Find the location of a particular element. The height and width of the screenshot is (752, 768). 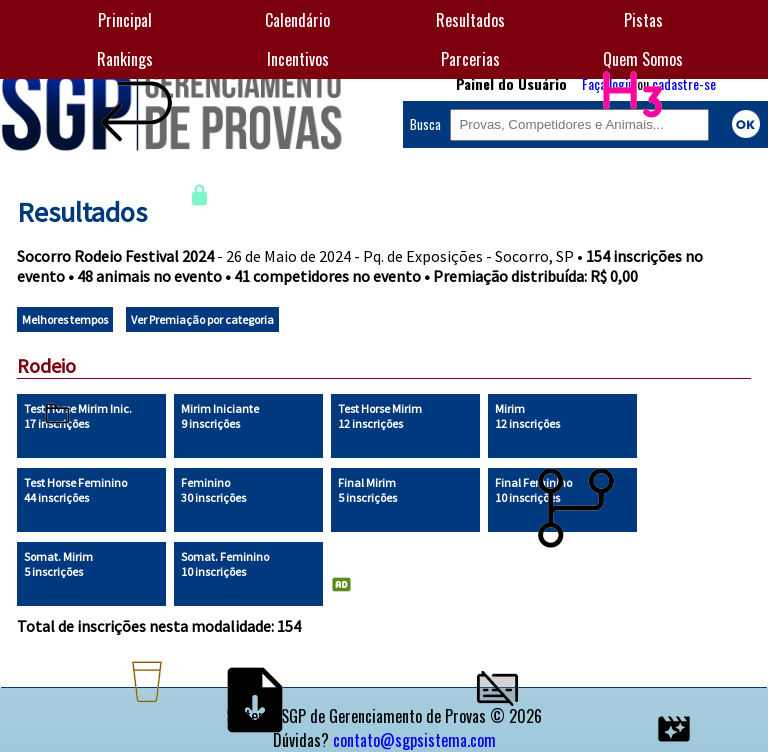

open folder to view files is located at coordinates (57, 413).